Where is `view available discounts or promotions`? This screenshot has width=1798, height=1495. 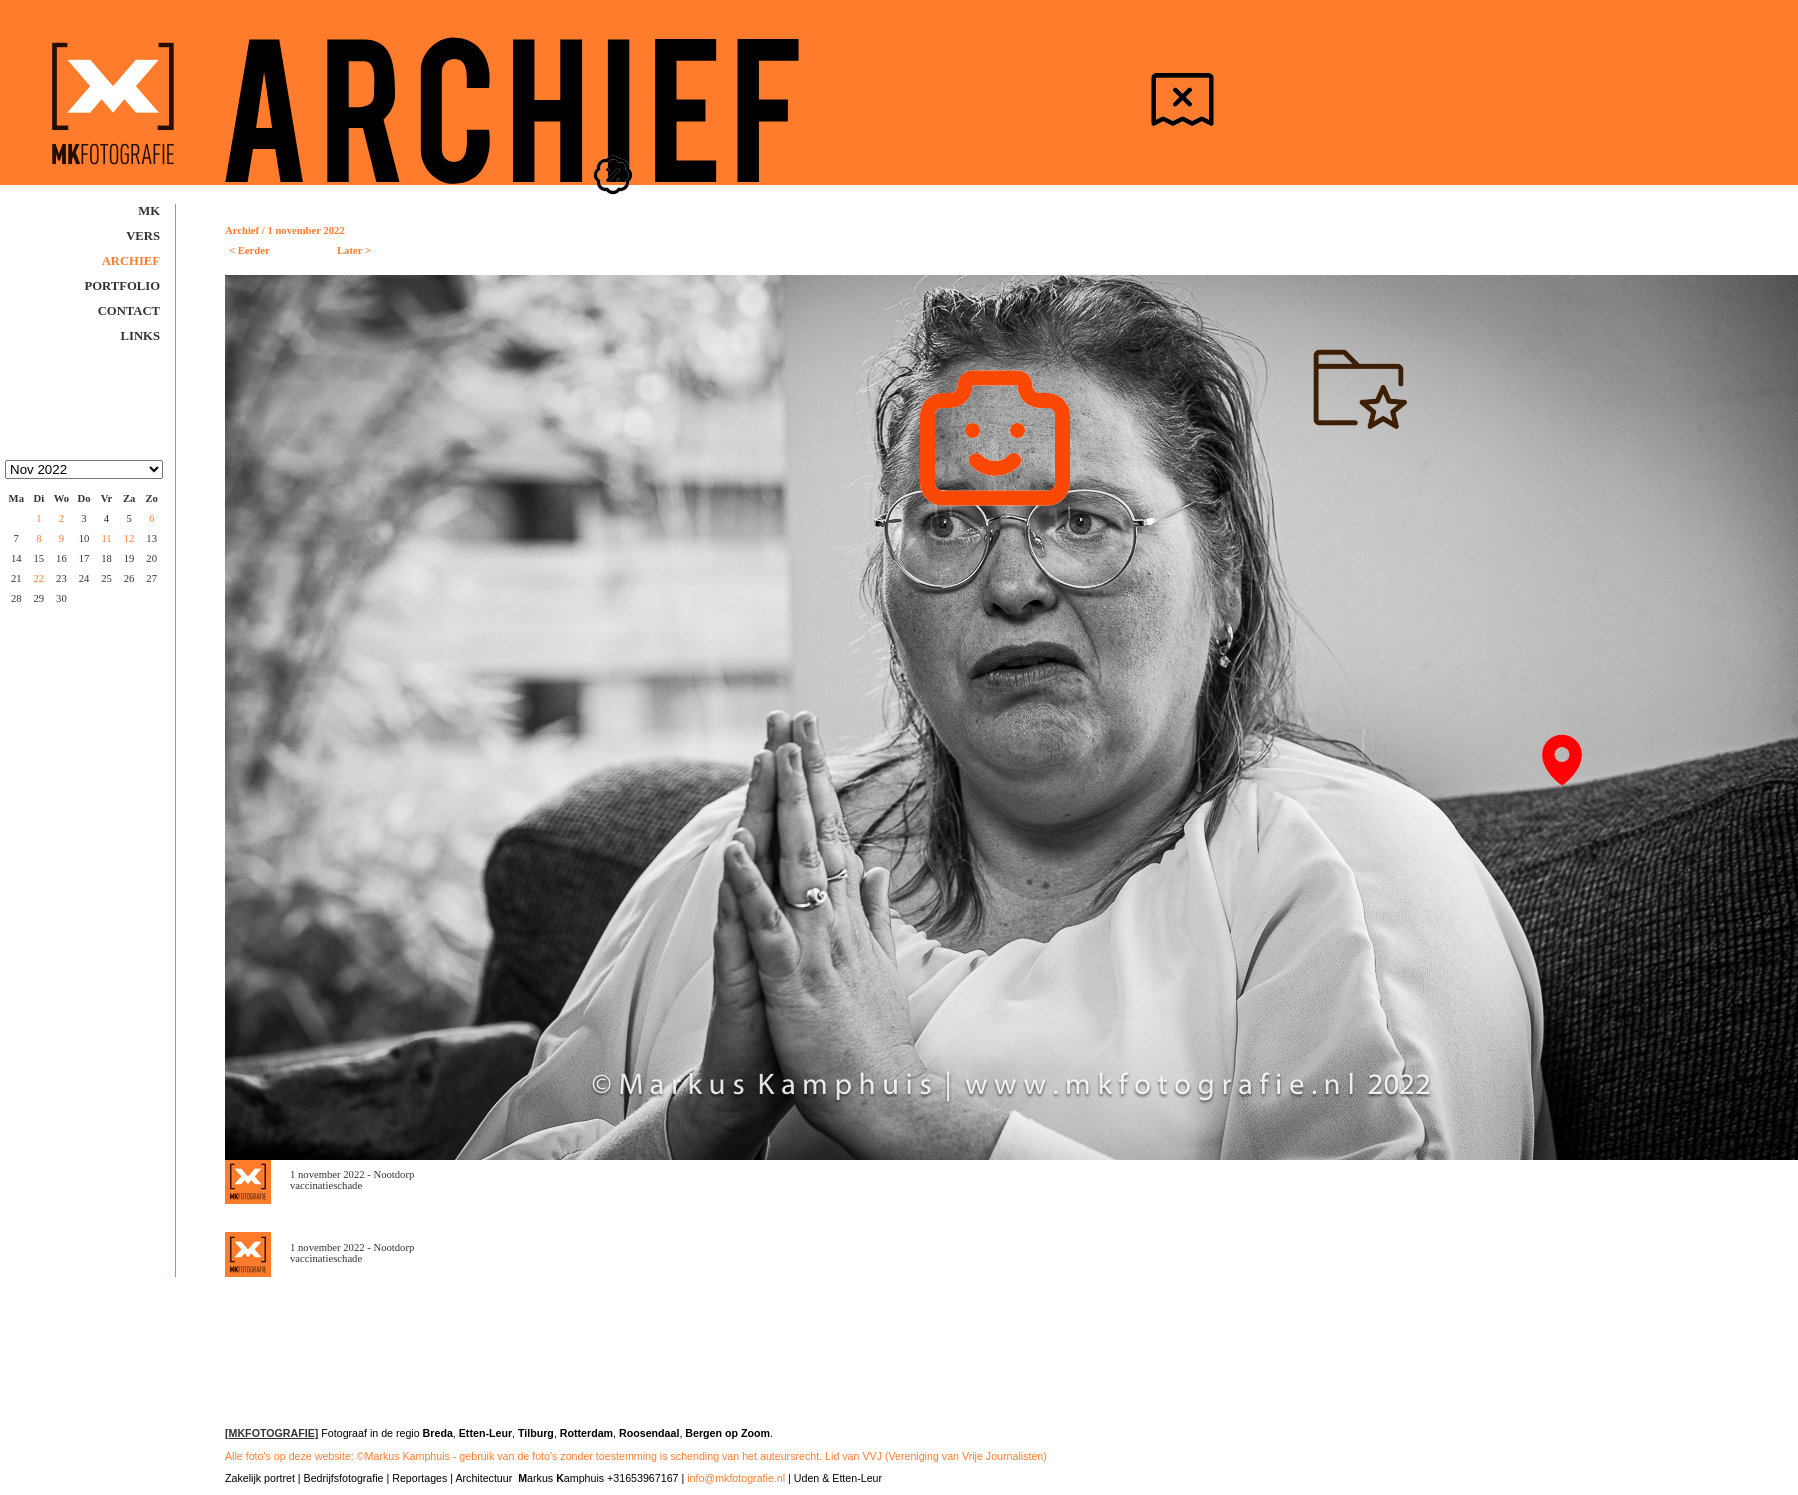 view available discounts or promotions is located at coordinates (613, 175).